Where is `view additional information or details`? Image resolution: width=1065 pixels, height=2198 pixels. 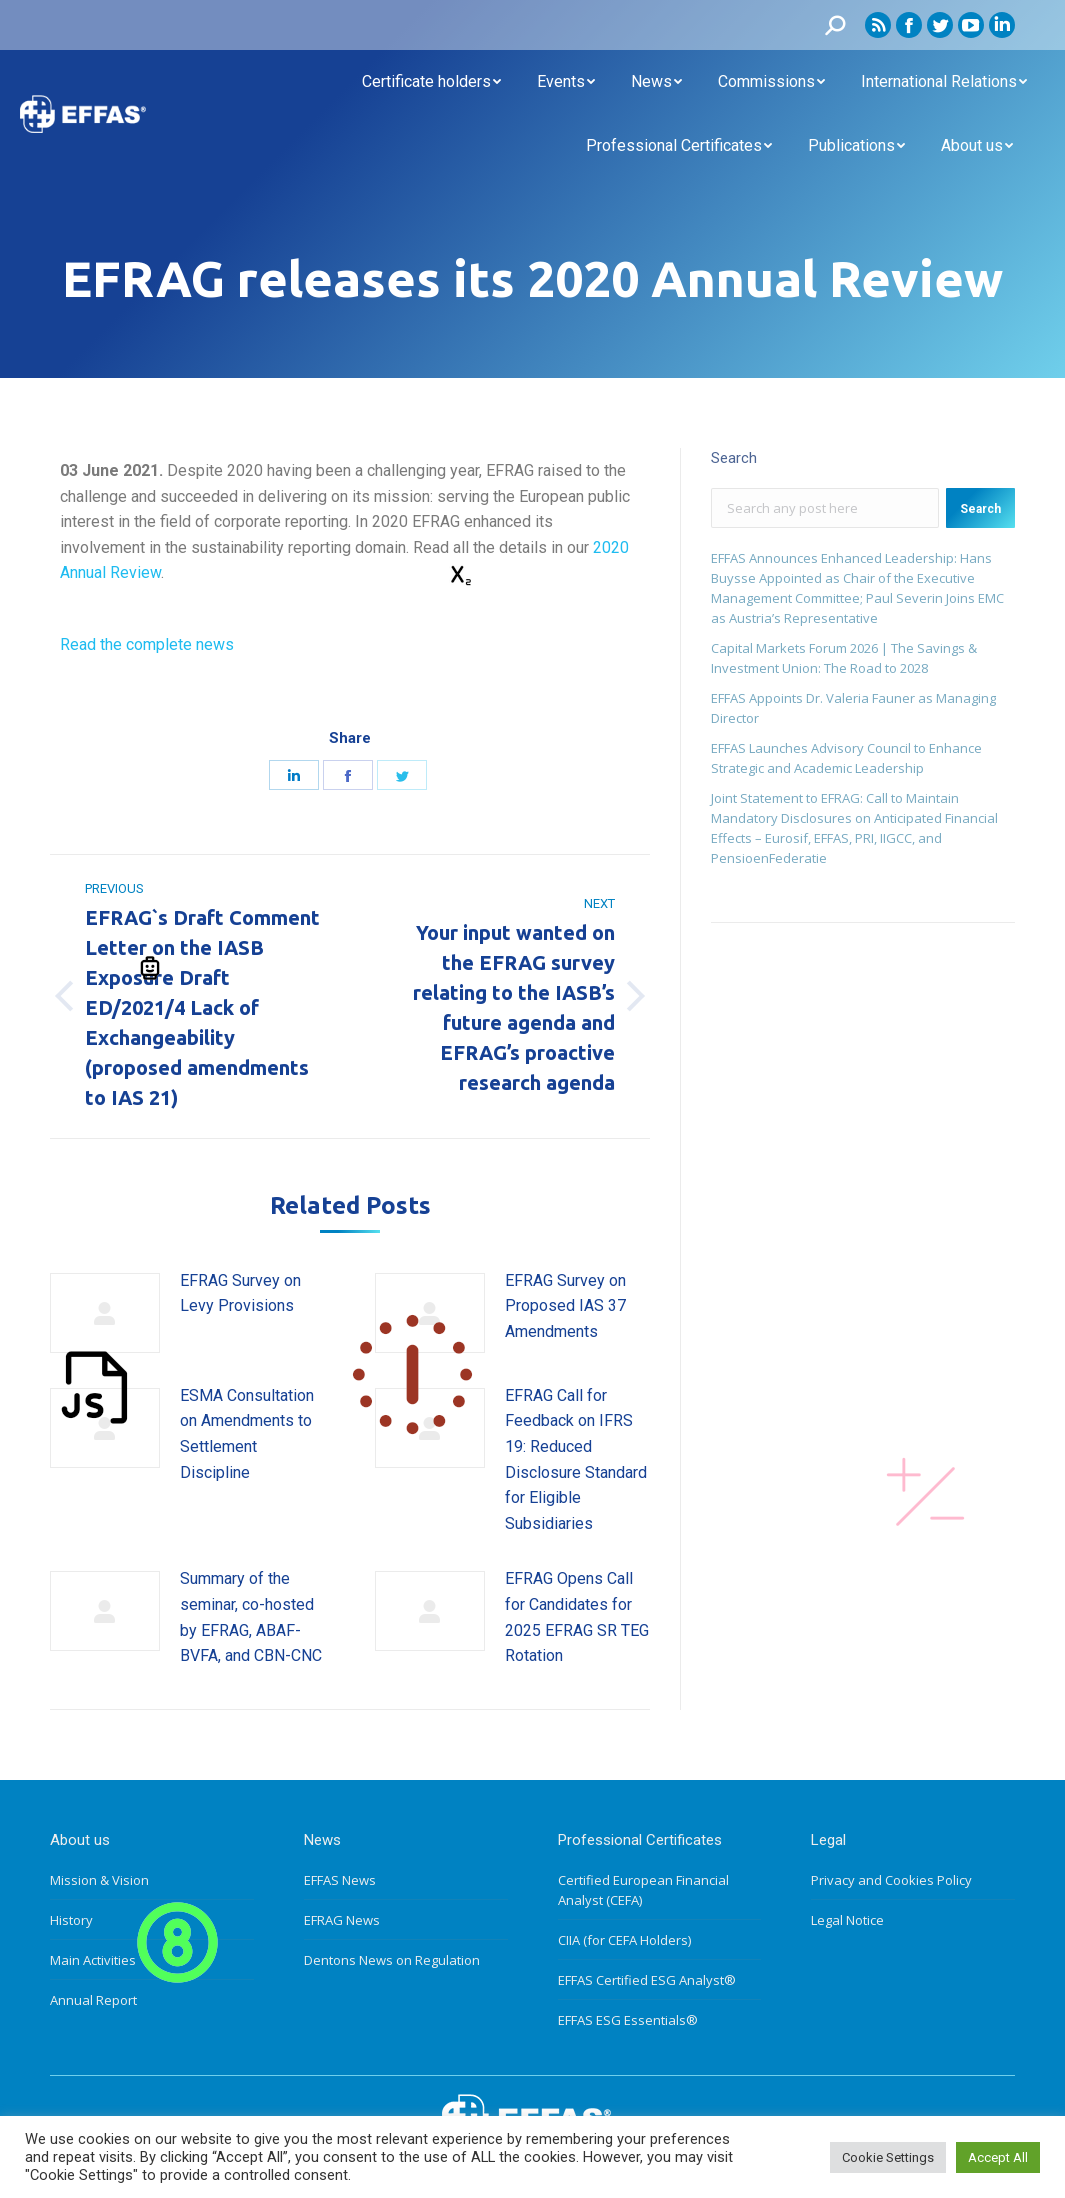
view additional information or details is located at coordinates (412, 1374).